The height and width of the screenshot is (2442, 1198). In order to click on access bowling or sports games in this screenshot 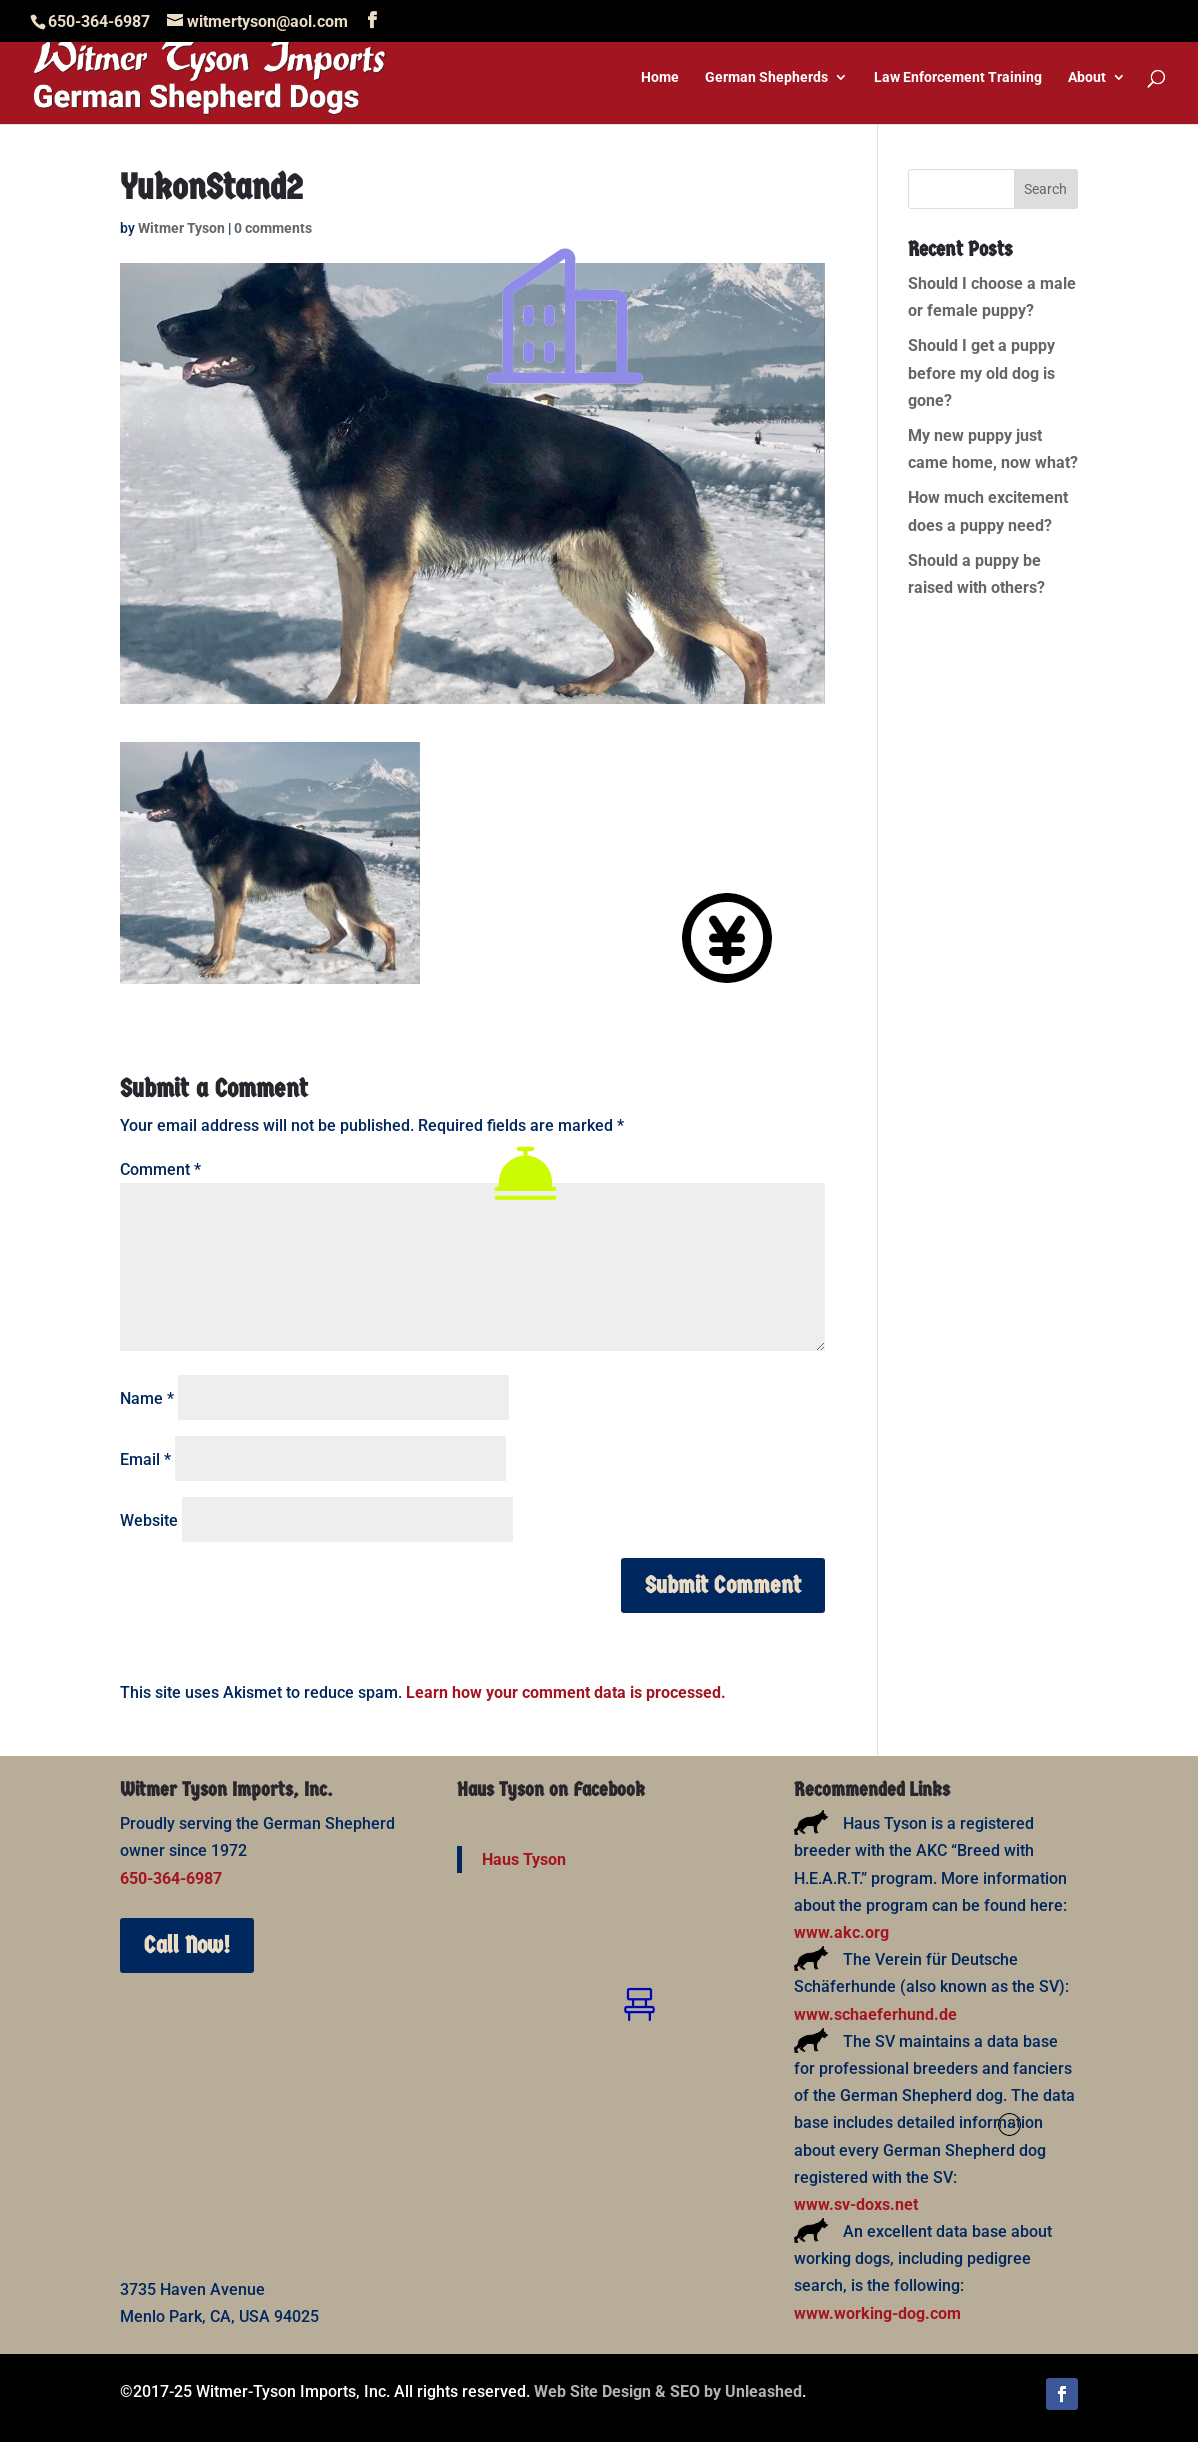, I will do `click(1009, 2124)`.